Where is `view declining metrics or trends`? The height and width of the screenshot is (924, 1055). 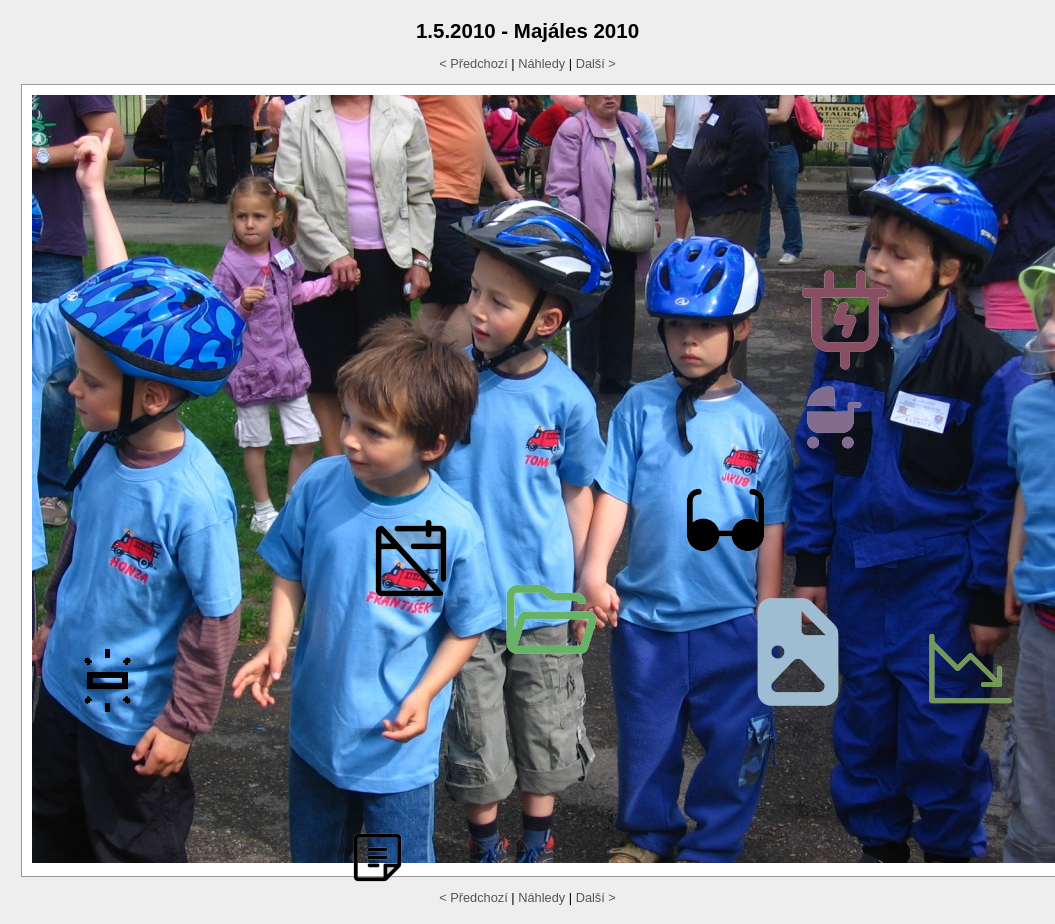 view declining metrics or trends is located at coordinates (970, 668).